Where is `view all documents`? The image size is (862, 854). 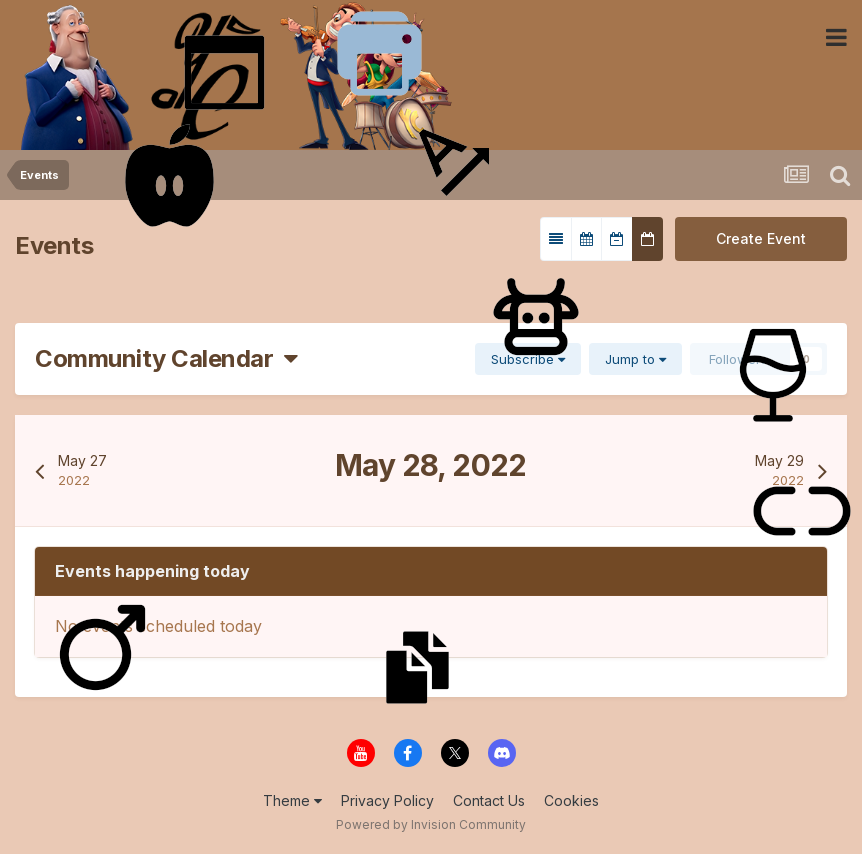
view all documents is located at coordinates (417, 667).